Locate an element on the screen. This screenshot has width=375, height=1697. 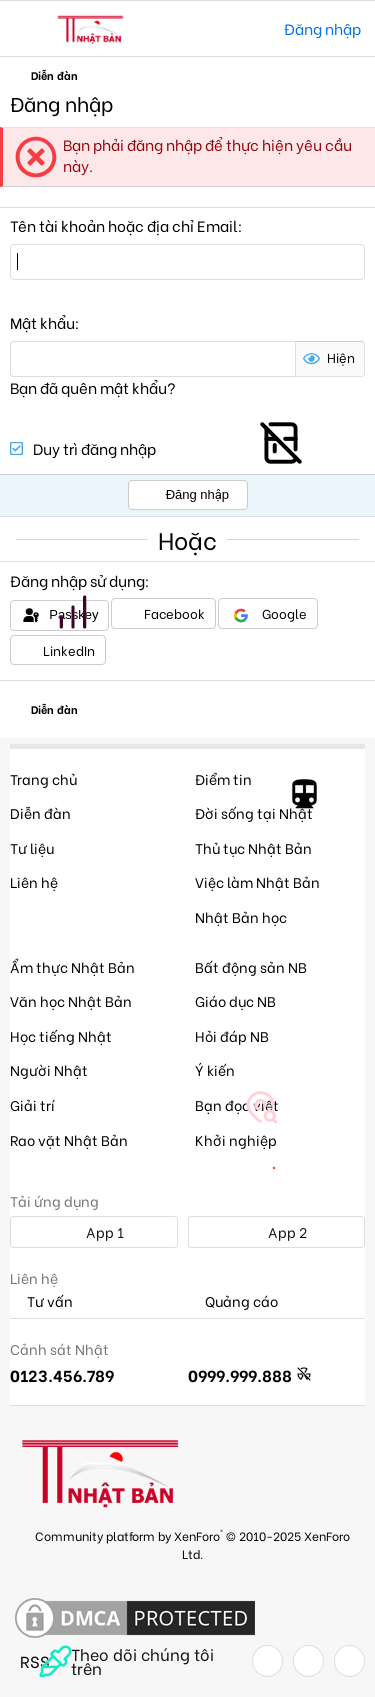
view growth or progress statistics is located at coordinates (73, 612).